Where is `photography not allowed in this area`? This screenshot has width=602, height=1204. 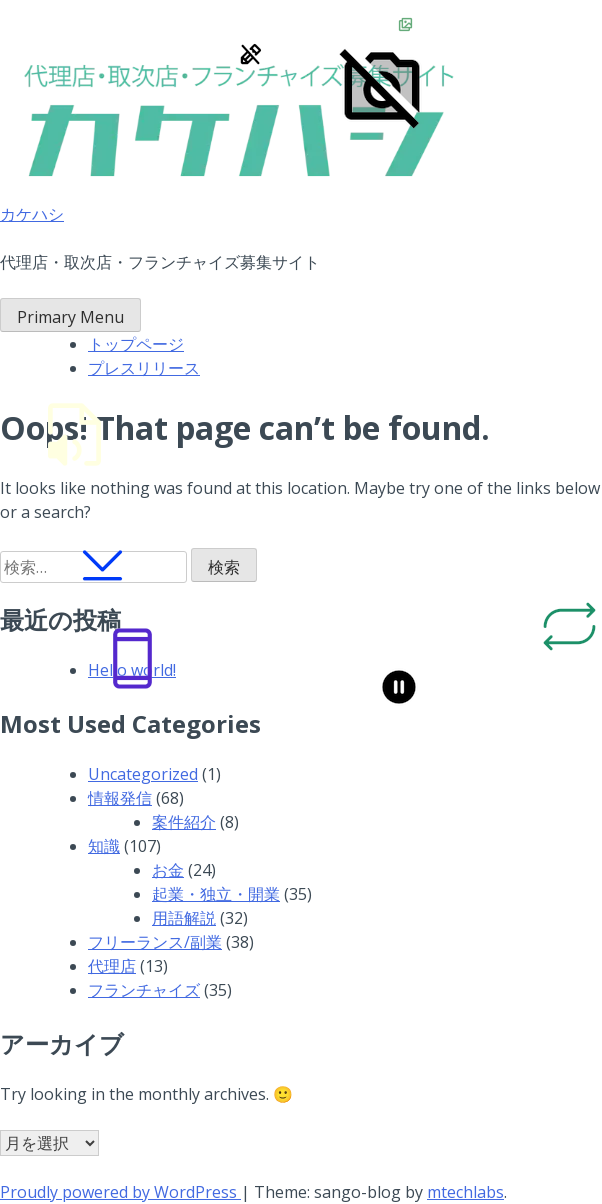 photography not allowed in this area is located at coordinates (382, 86).